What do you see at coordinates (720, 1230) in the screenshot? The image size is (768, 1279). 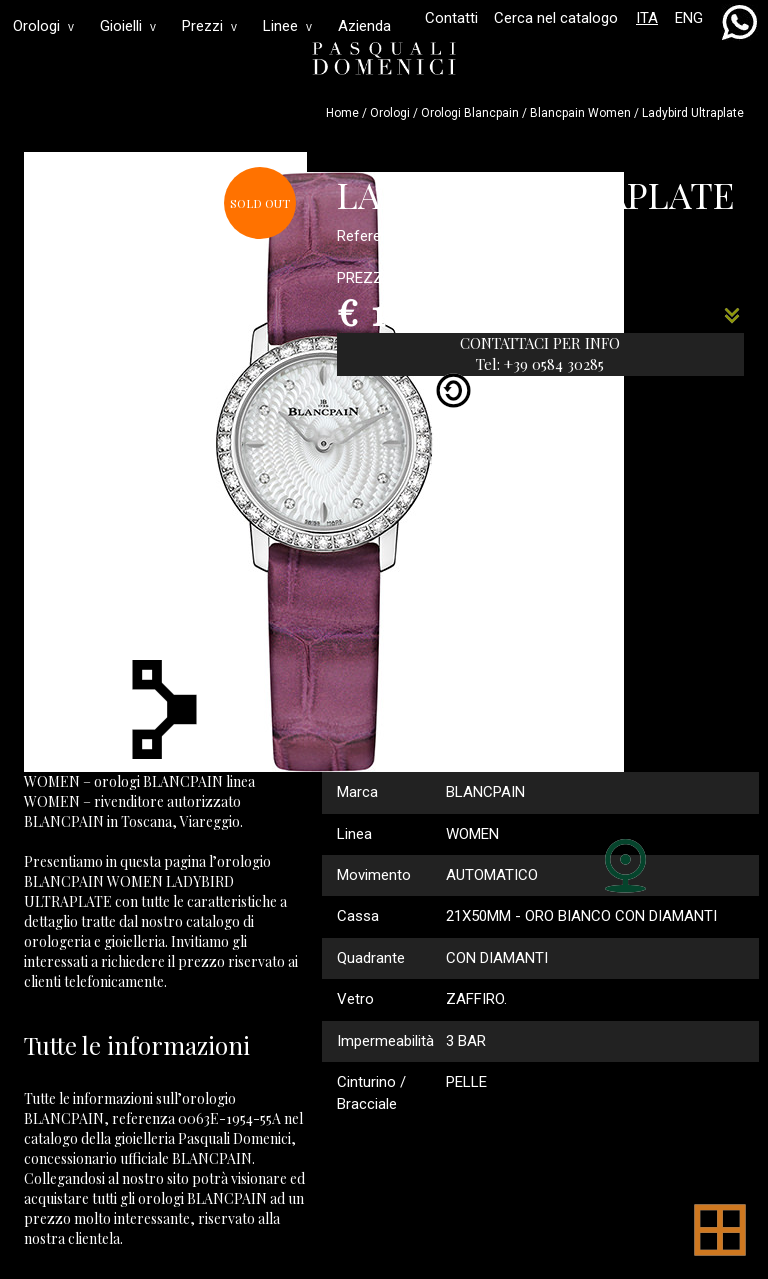 I see `sign in with Microsoft account` at bounding box center [720, 1230].